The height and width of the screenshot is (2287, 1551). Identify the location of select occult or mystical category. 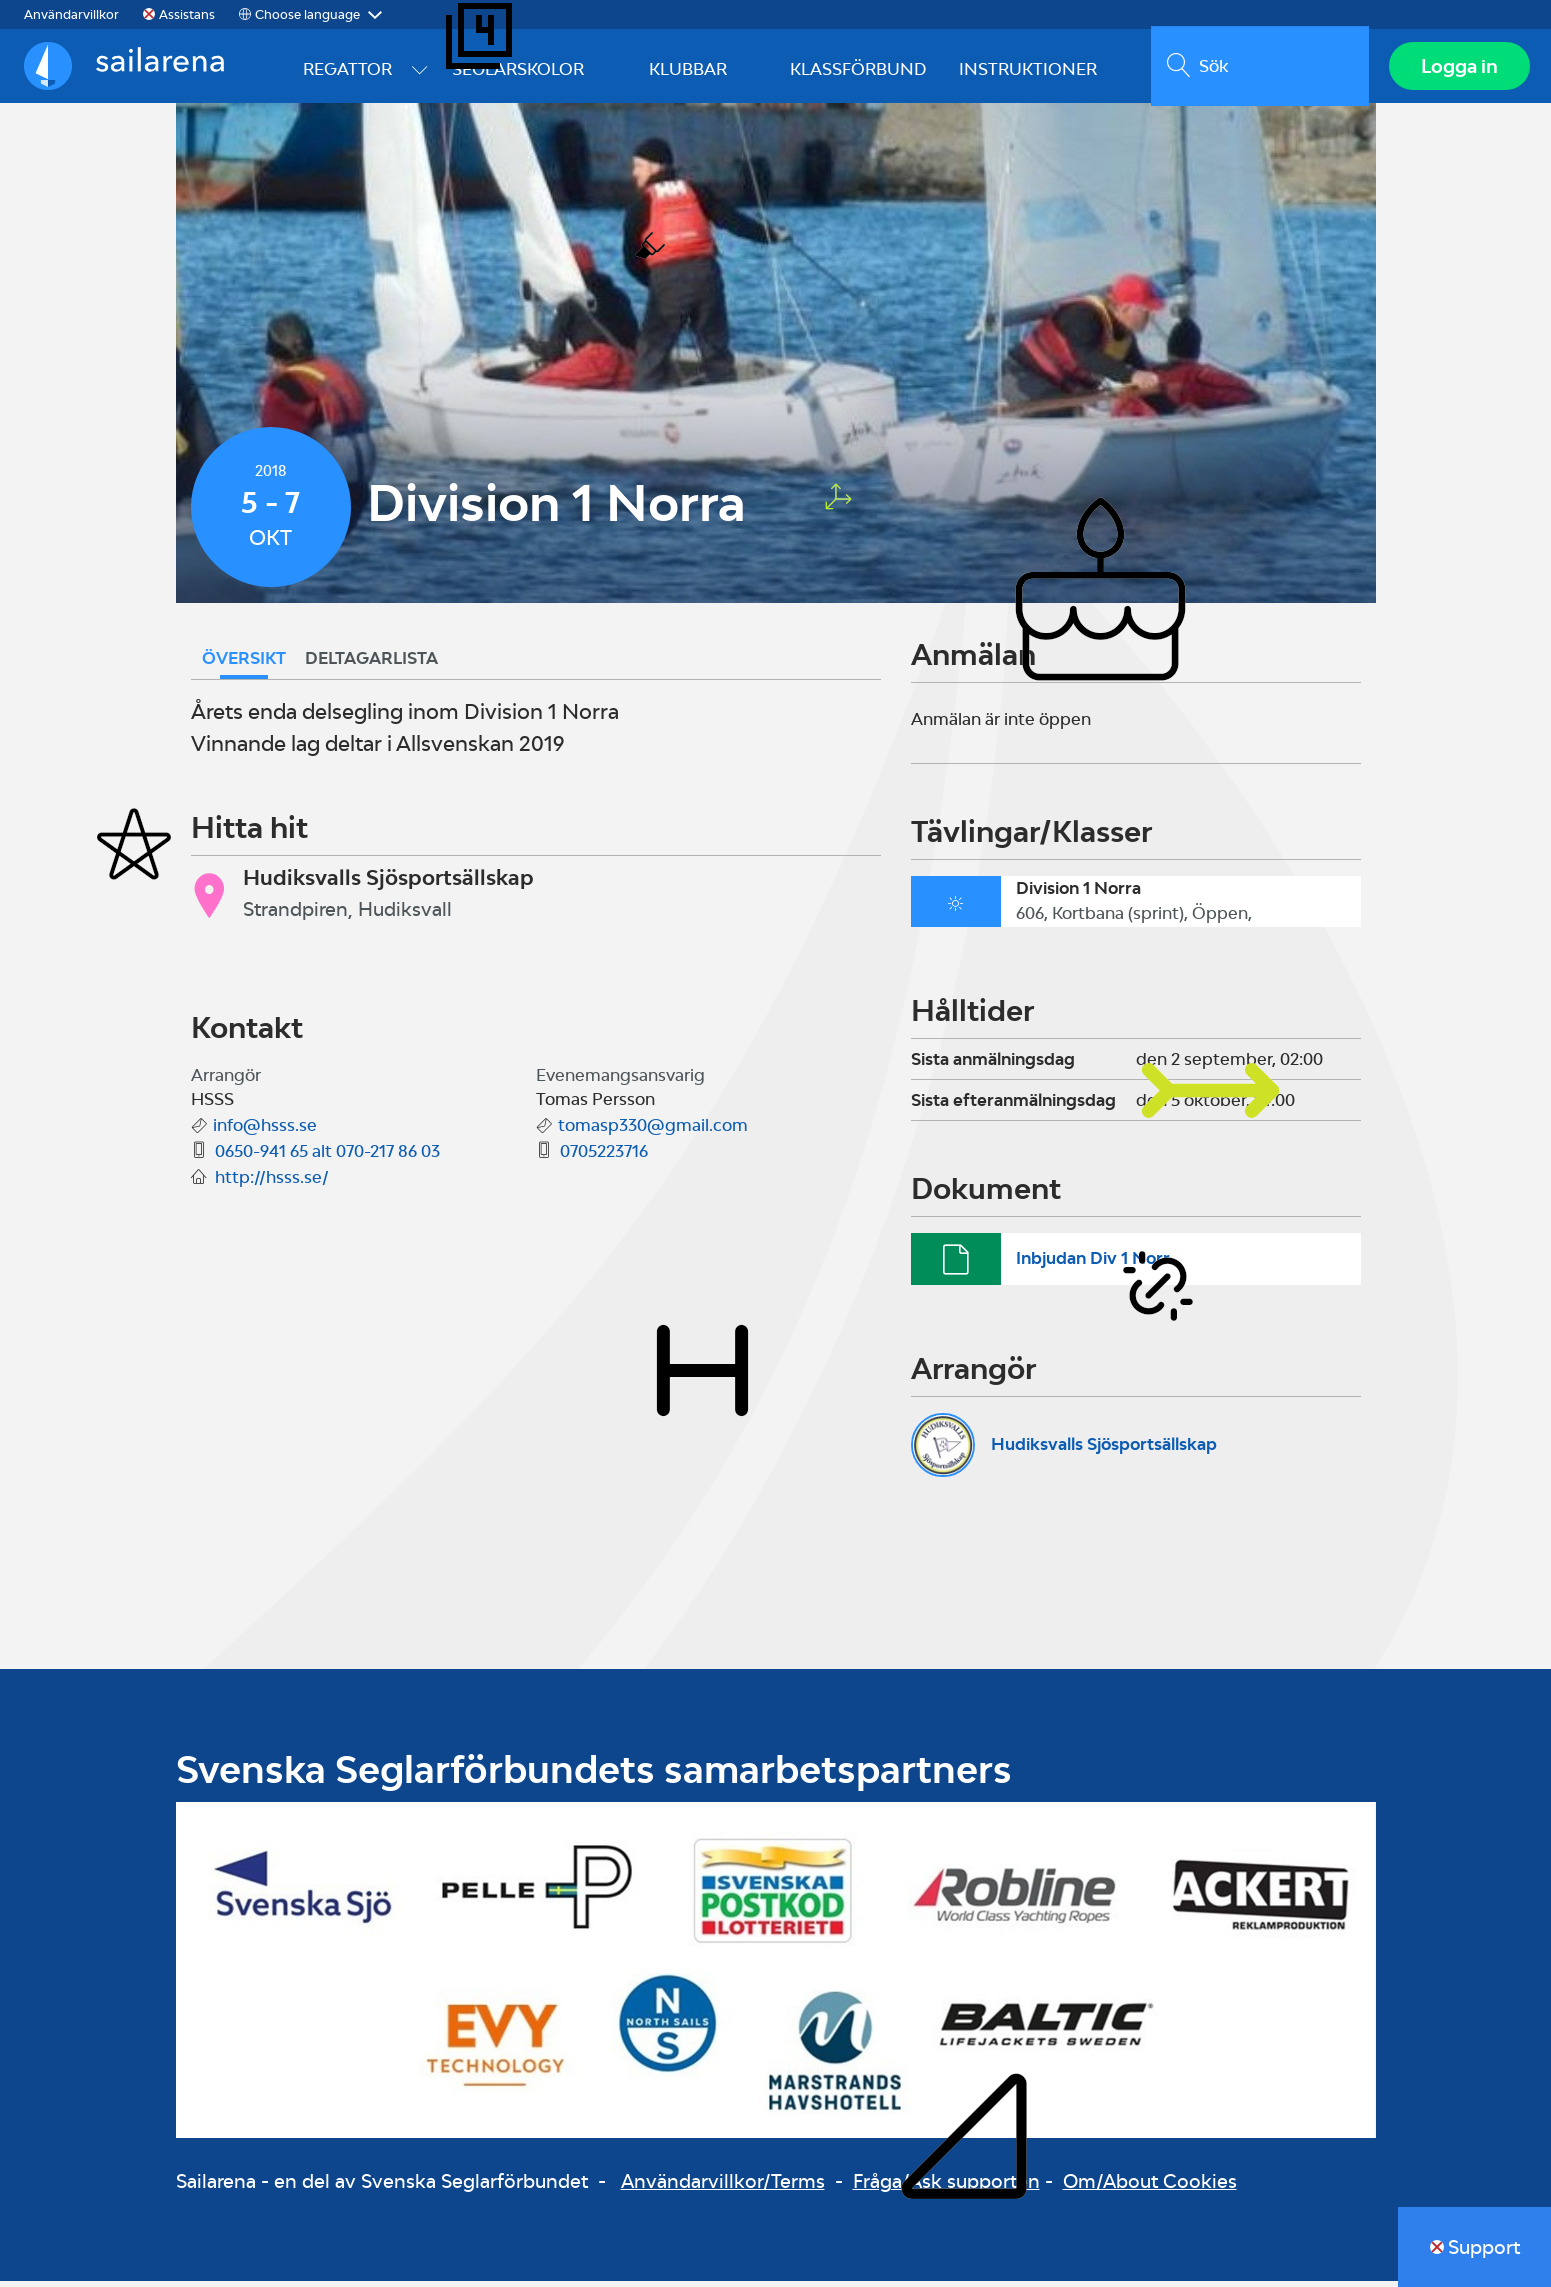
(134, 848).